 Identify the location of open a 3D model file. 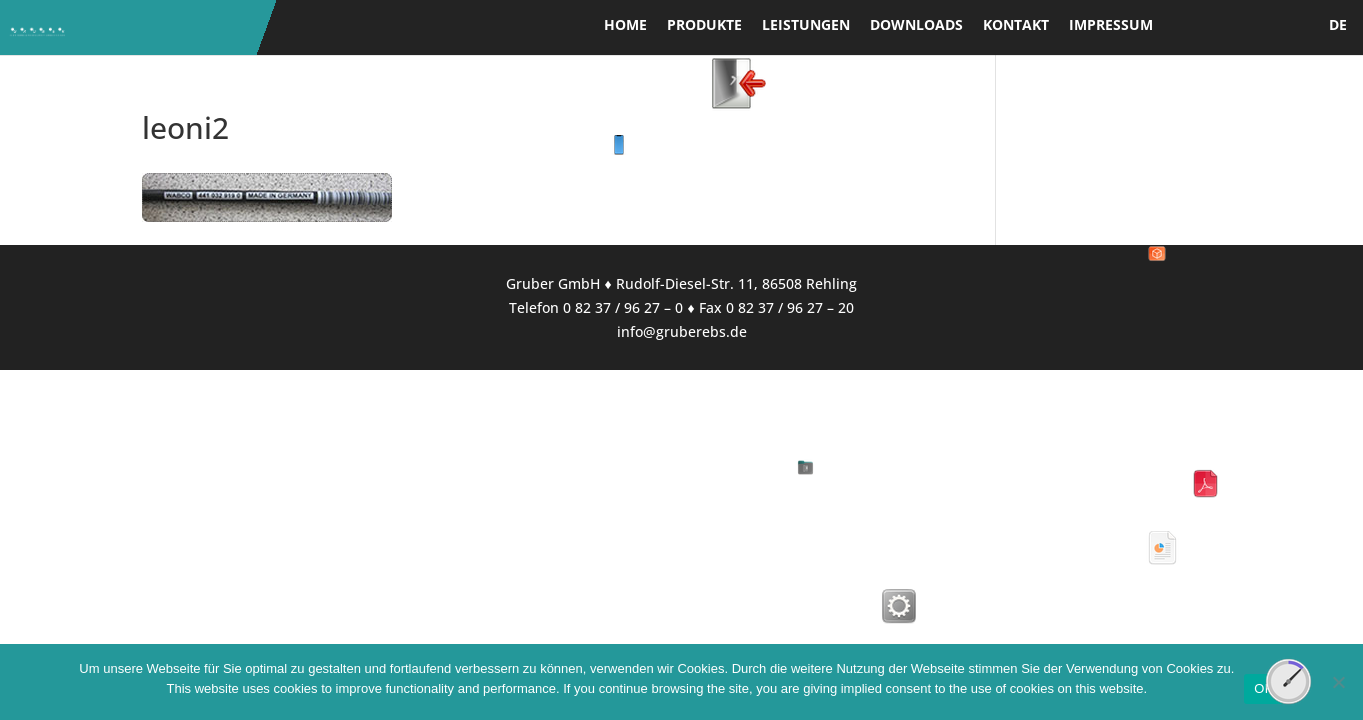
(1157, 253).